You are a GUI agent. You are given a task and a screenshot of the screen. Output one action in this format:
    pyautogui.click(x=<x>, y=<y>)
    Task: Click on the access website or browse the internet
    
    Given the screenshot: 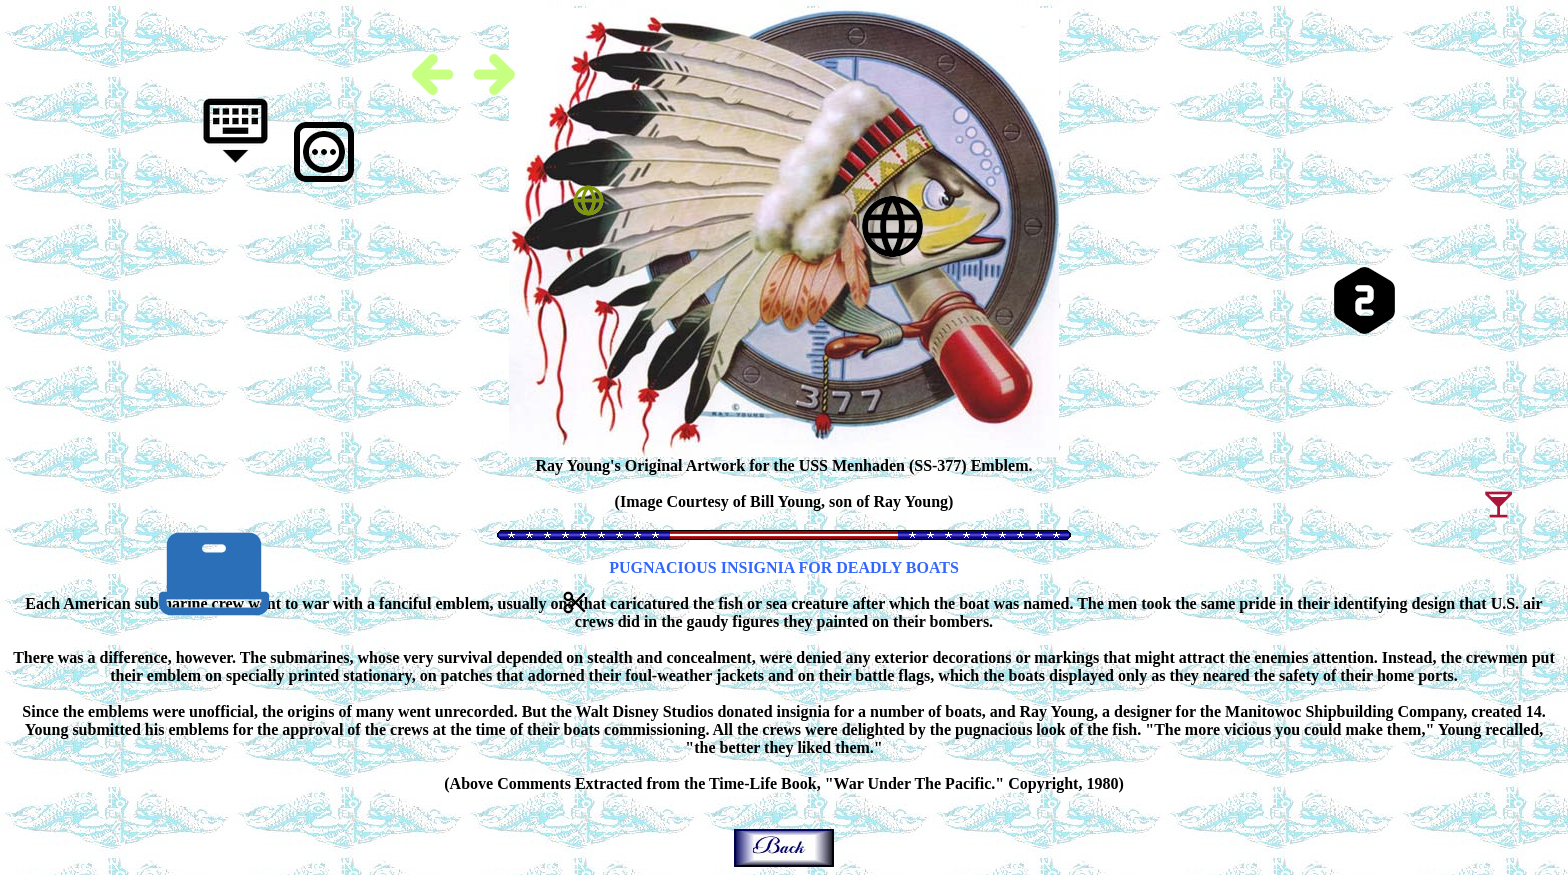 What is the action you would take?
    pyautogui.click(x=588, y=200)
    